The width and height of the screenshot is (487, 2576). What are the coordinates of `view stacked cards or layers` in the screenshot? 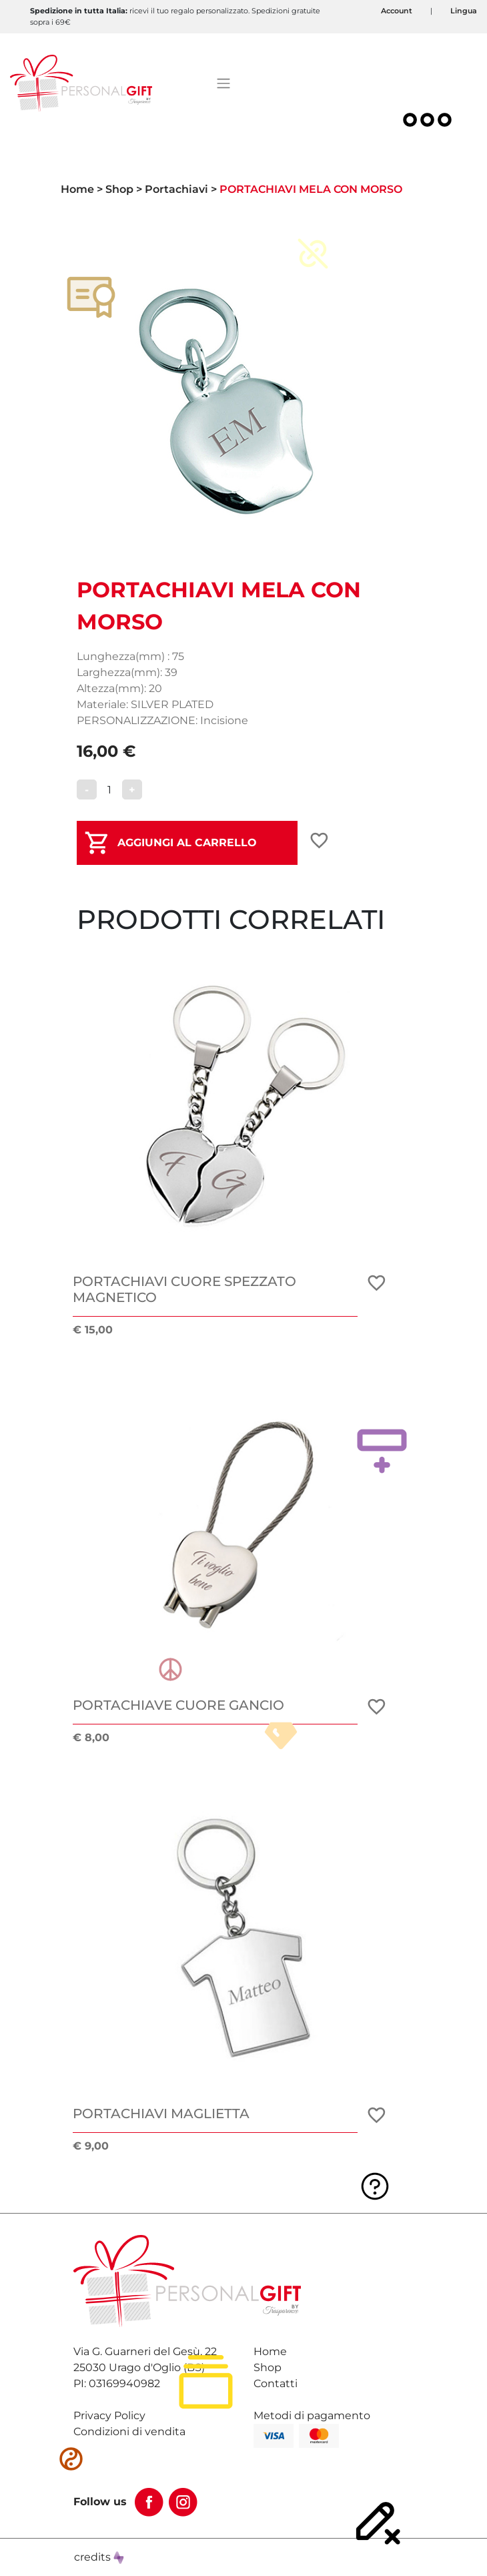 It's located at (205, 2384).